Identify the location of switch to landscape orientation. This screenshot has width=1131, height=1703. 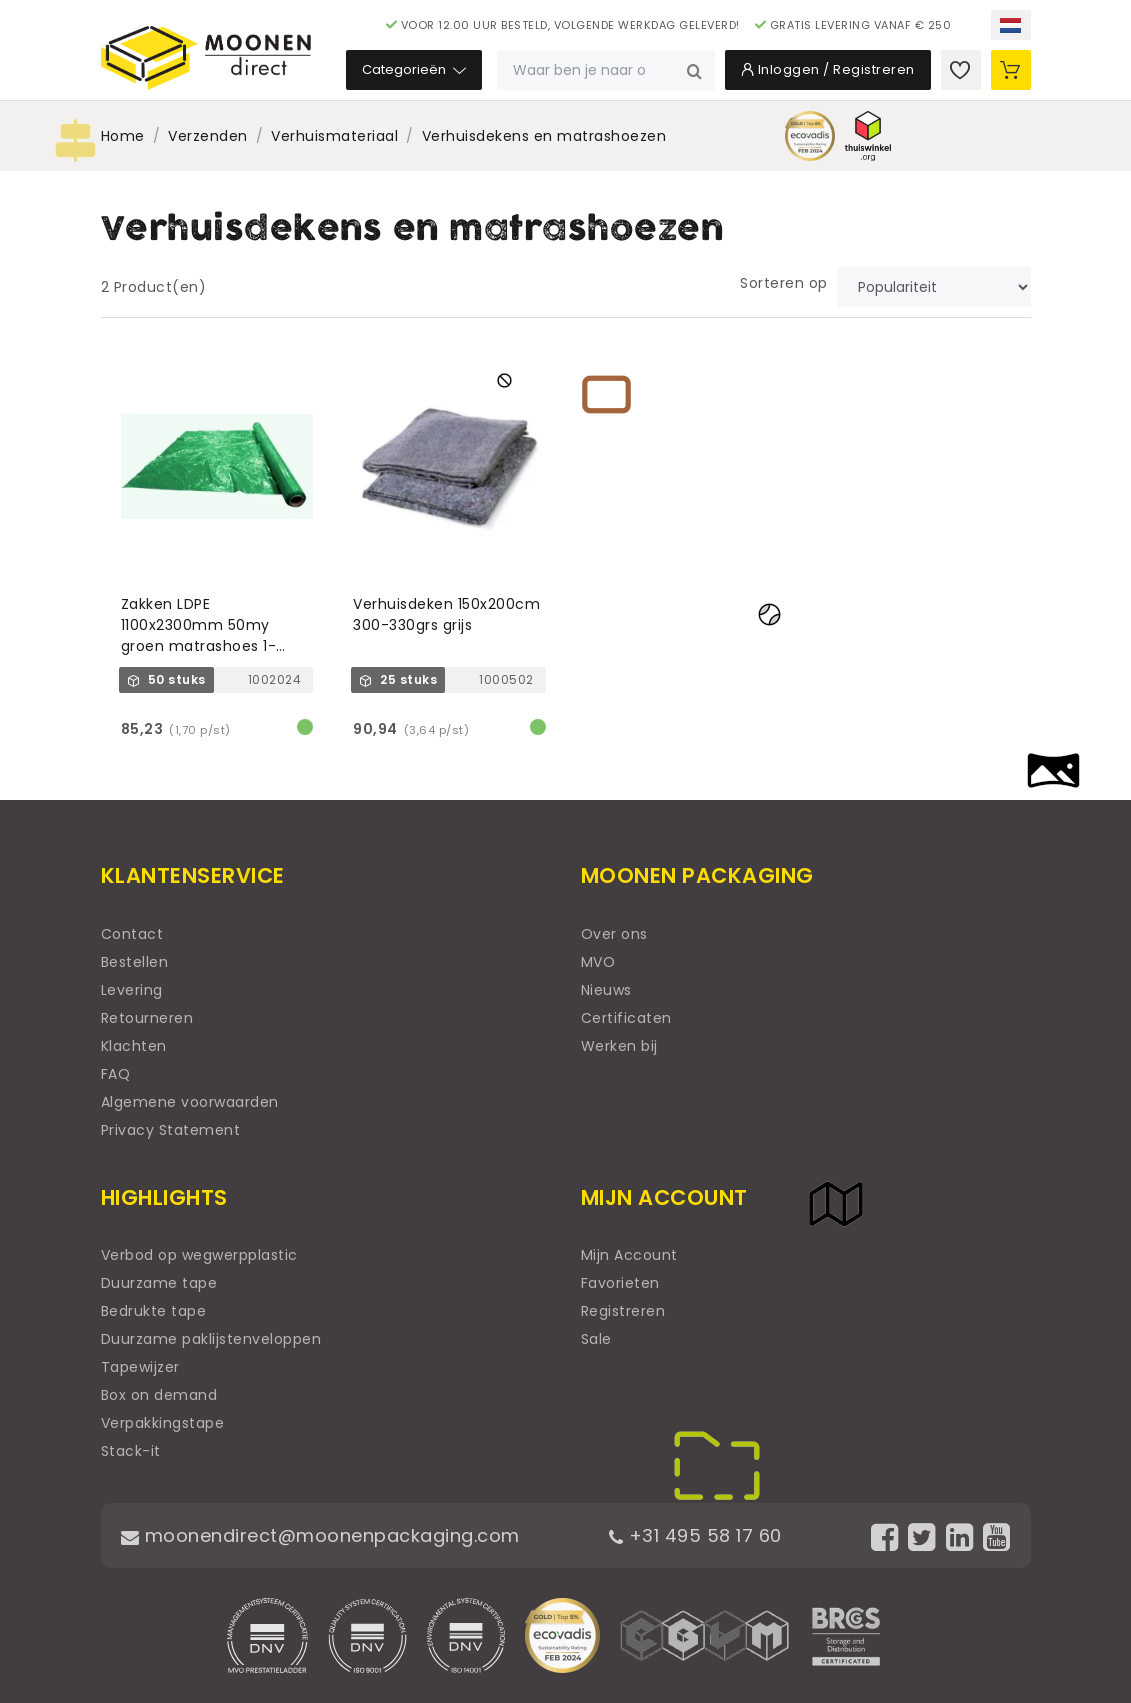
(606, 394).